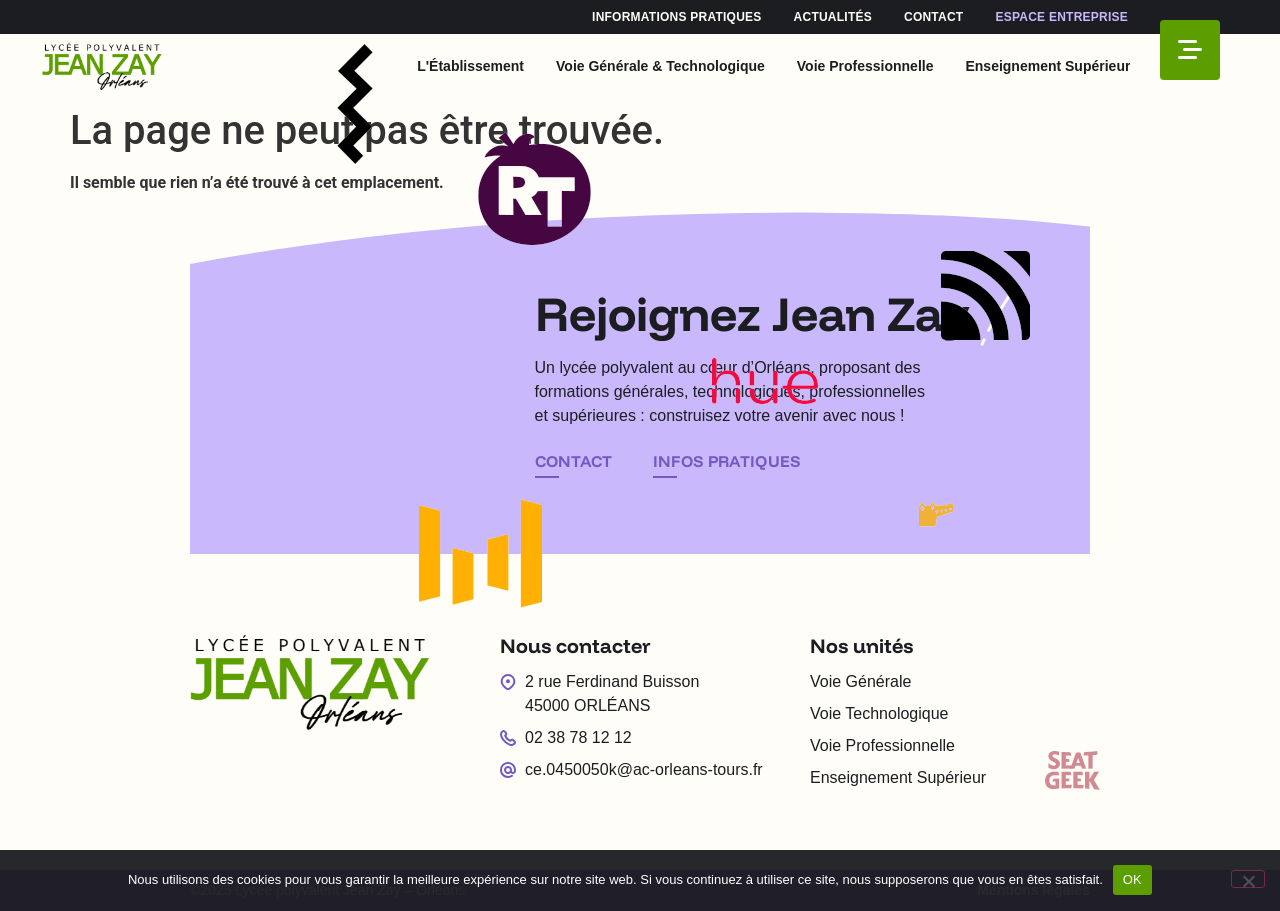 Image resolution: width=1280 pixels, height=911 pixels. Describe the element at coordinates (765, 381) in the screenshot. I see `open Philips Hue smart lighting app` at that location.